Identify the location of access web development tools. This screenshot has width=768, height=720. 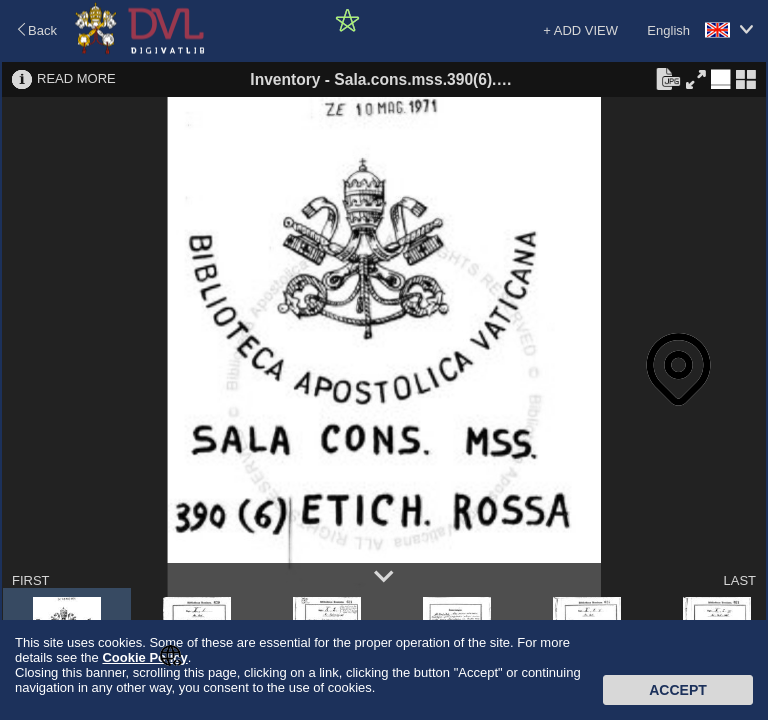
(170, 655).